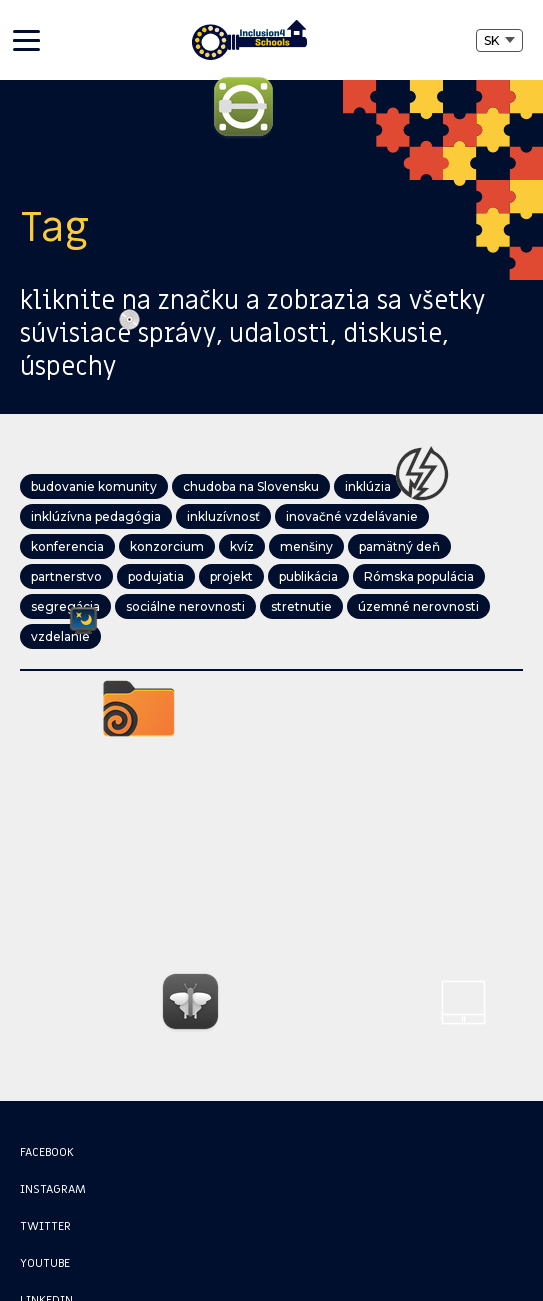  I want to click on open qmmp audio player, so click(190, 1001).